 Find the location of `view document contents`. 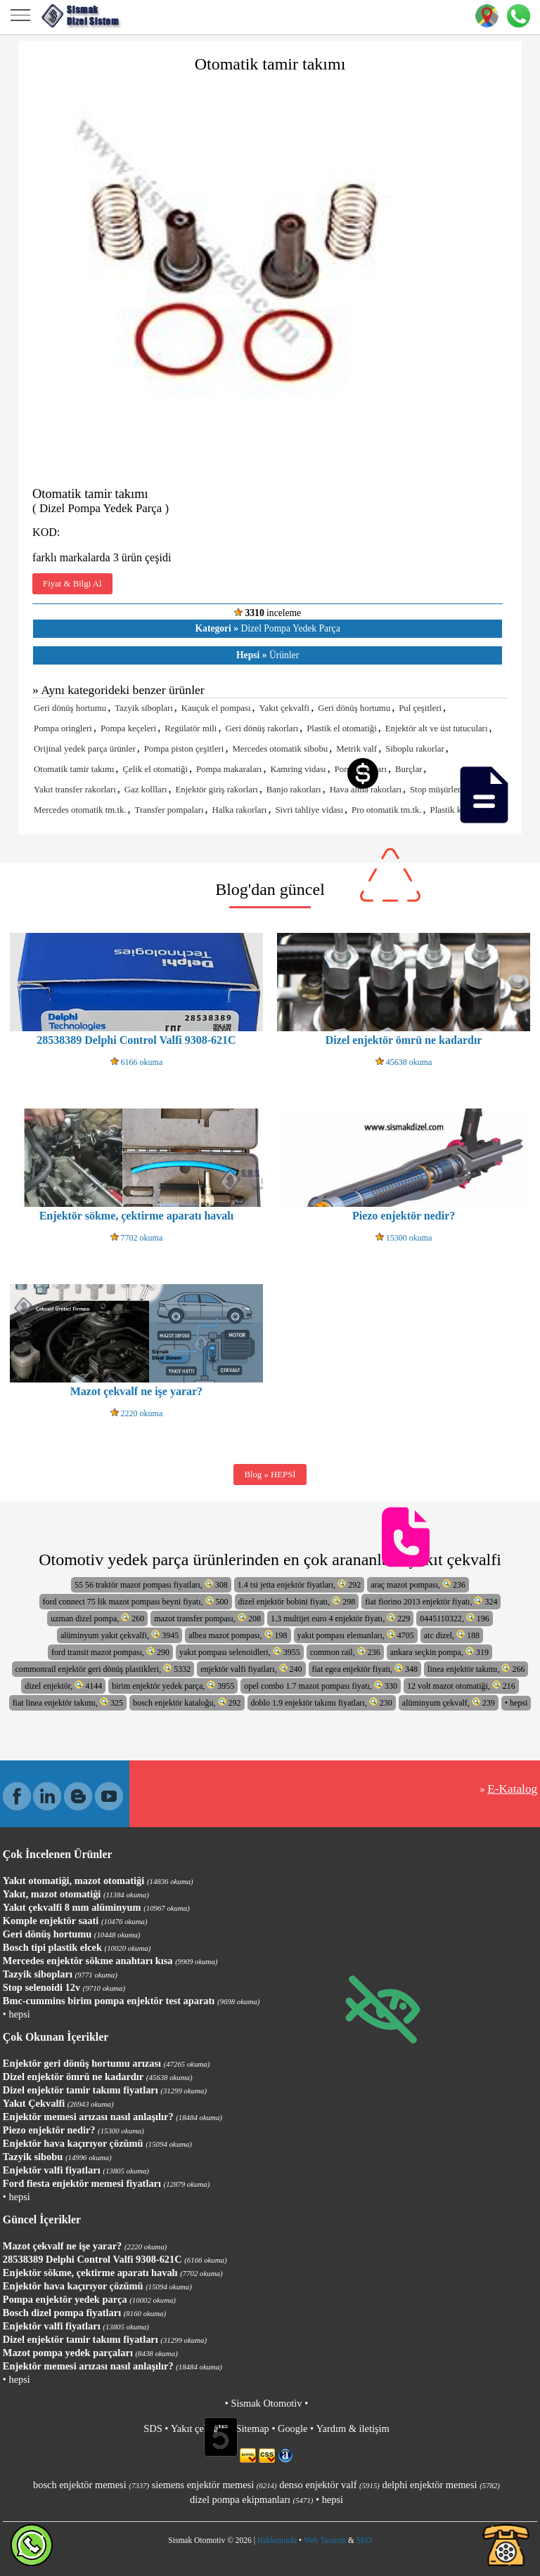

view document contents is located at coordinates (484, 795).